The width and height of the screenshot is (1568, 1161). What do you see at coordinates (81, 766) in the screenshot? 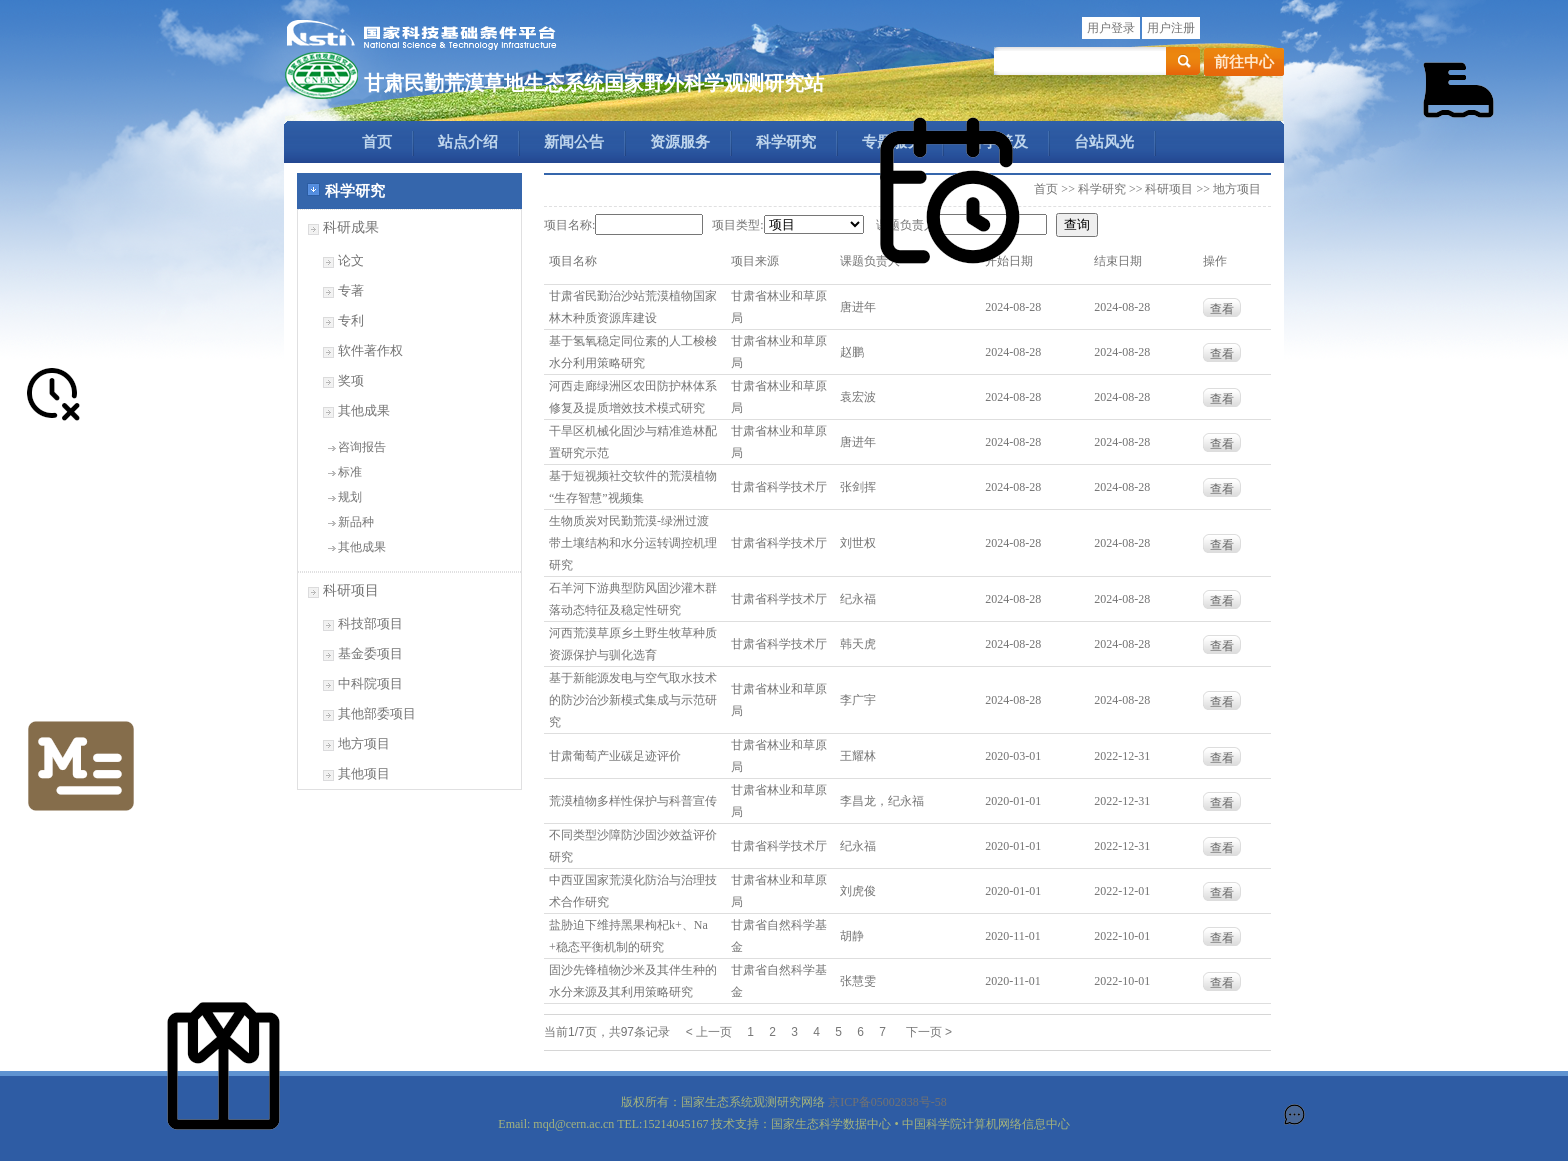
I see `open article on Medium` at bounding box center [81, 766].